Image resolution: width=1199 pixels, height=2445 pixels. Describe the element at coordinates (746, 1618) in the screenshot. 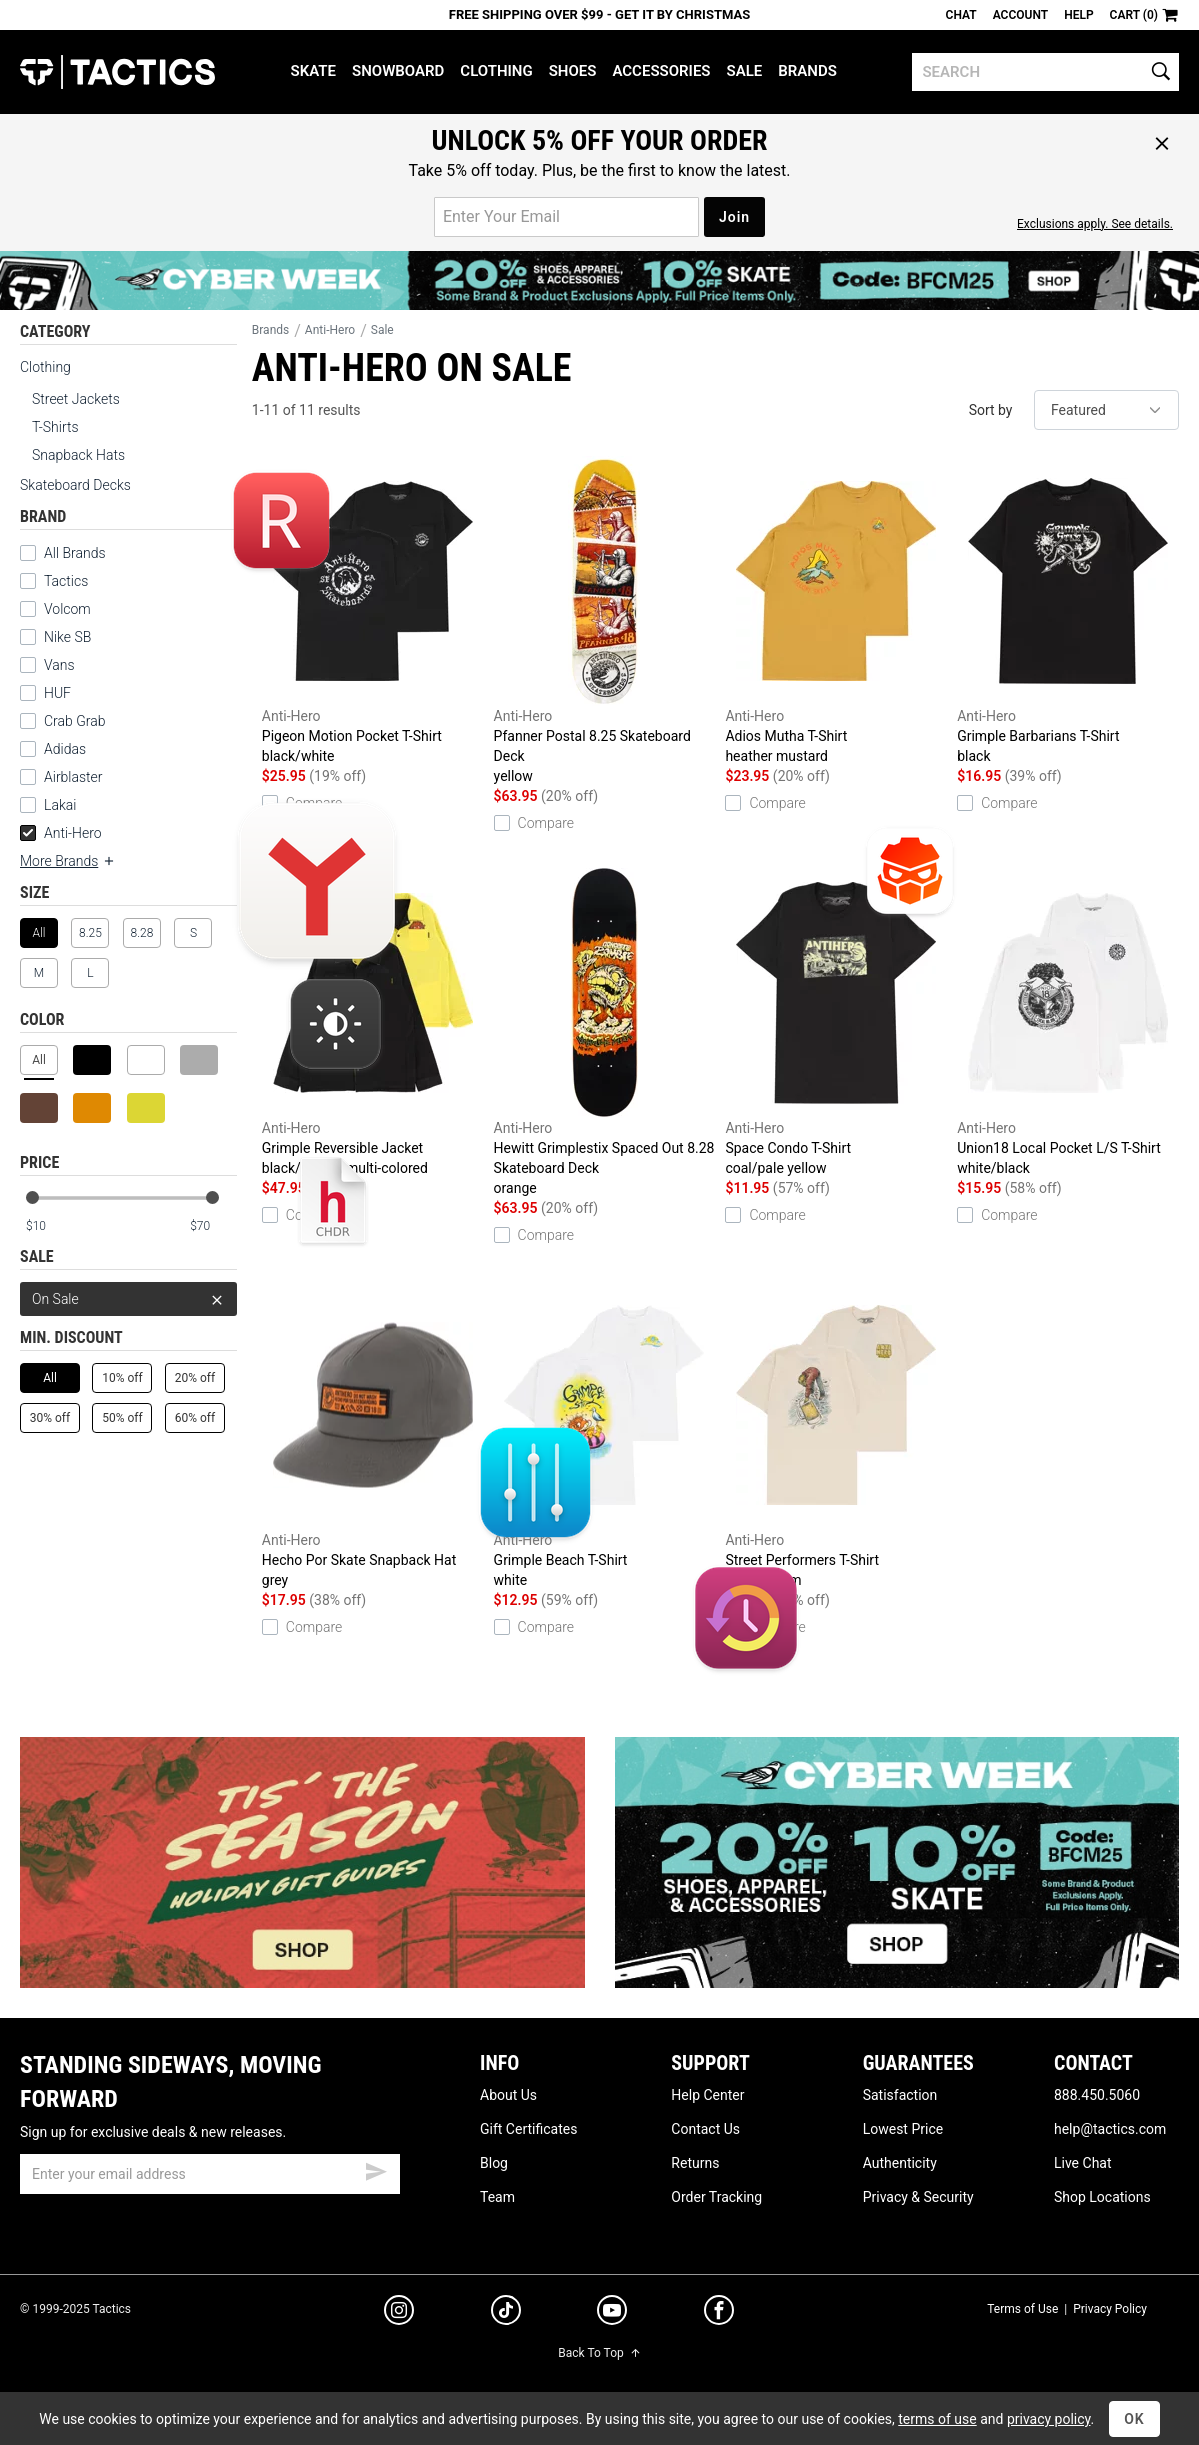

I see `open pika backup to manage system backups` at that location.